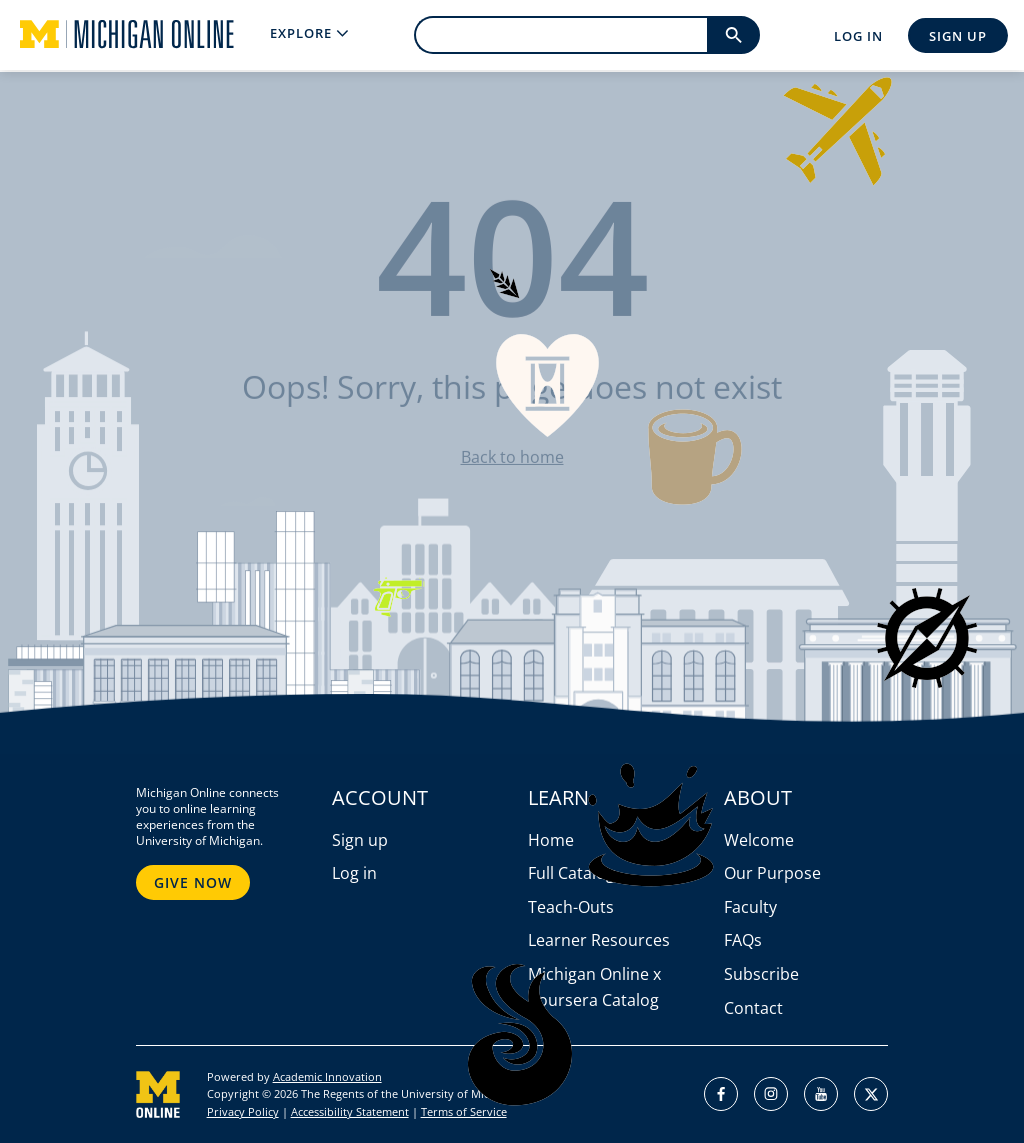  Describe the element at coordinates (836, 133) in the screenshot. I see `access flight booking or travel options` at that location.